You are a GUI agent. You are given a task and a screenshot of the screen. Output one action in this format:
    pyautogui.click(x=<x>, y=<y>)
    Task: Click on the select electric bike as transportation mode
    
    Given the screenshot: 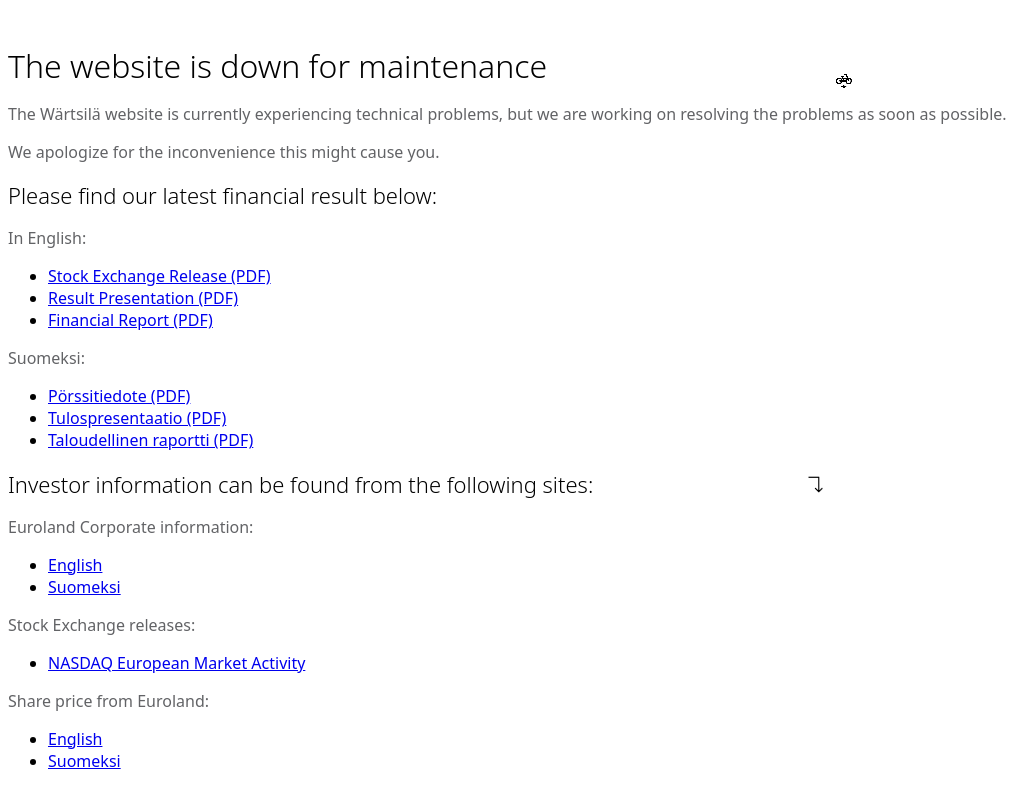 What is the action you would take?
    pyautogui.click(x=844, y=81)
    